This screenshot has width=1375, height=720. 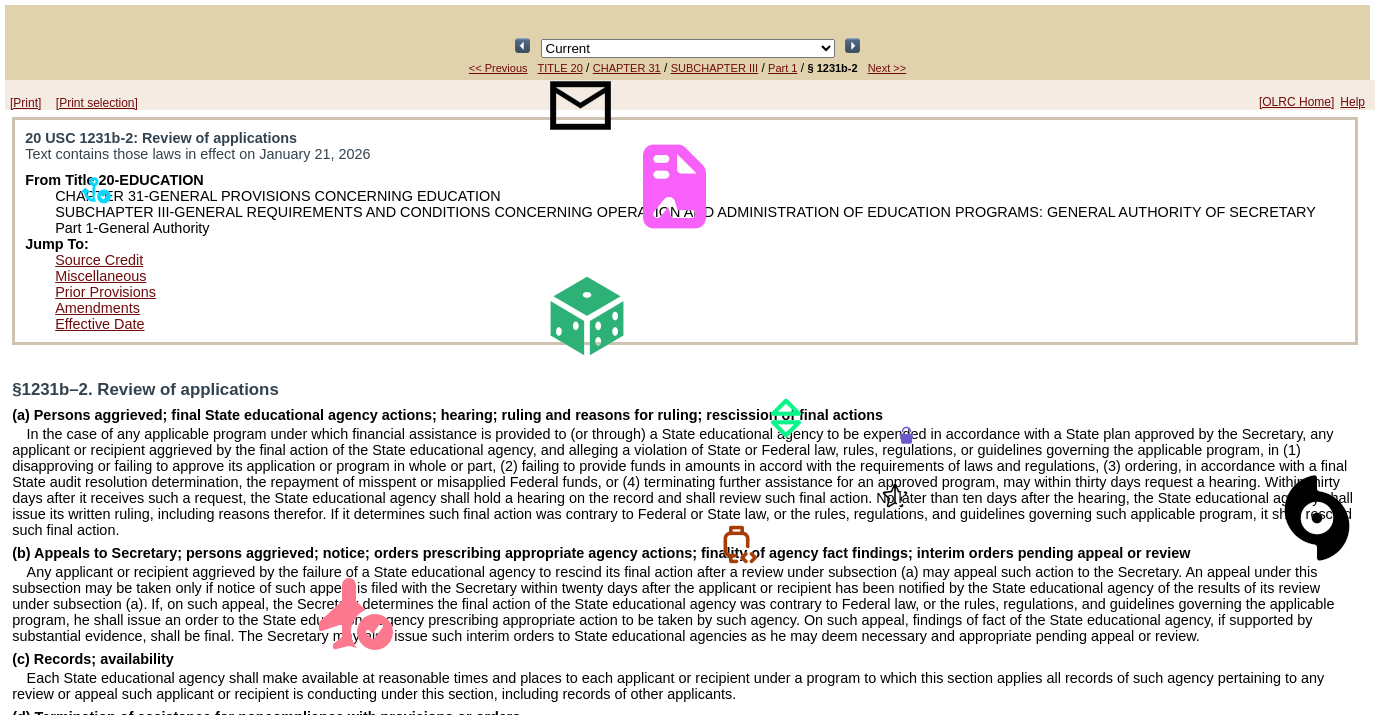 What do you see at coordinates (736, 544) in the screenshot?
I see `access developer tools for smartwatch` at bounding box center [736, 544].